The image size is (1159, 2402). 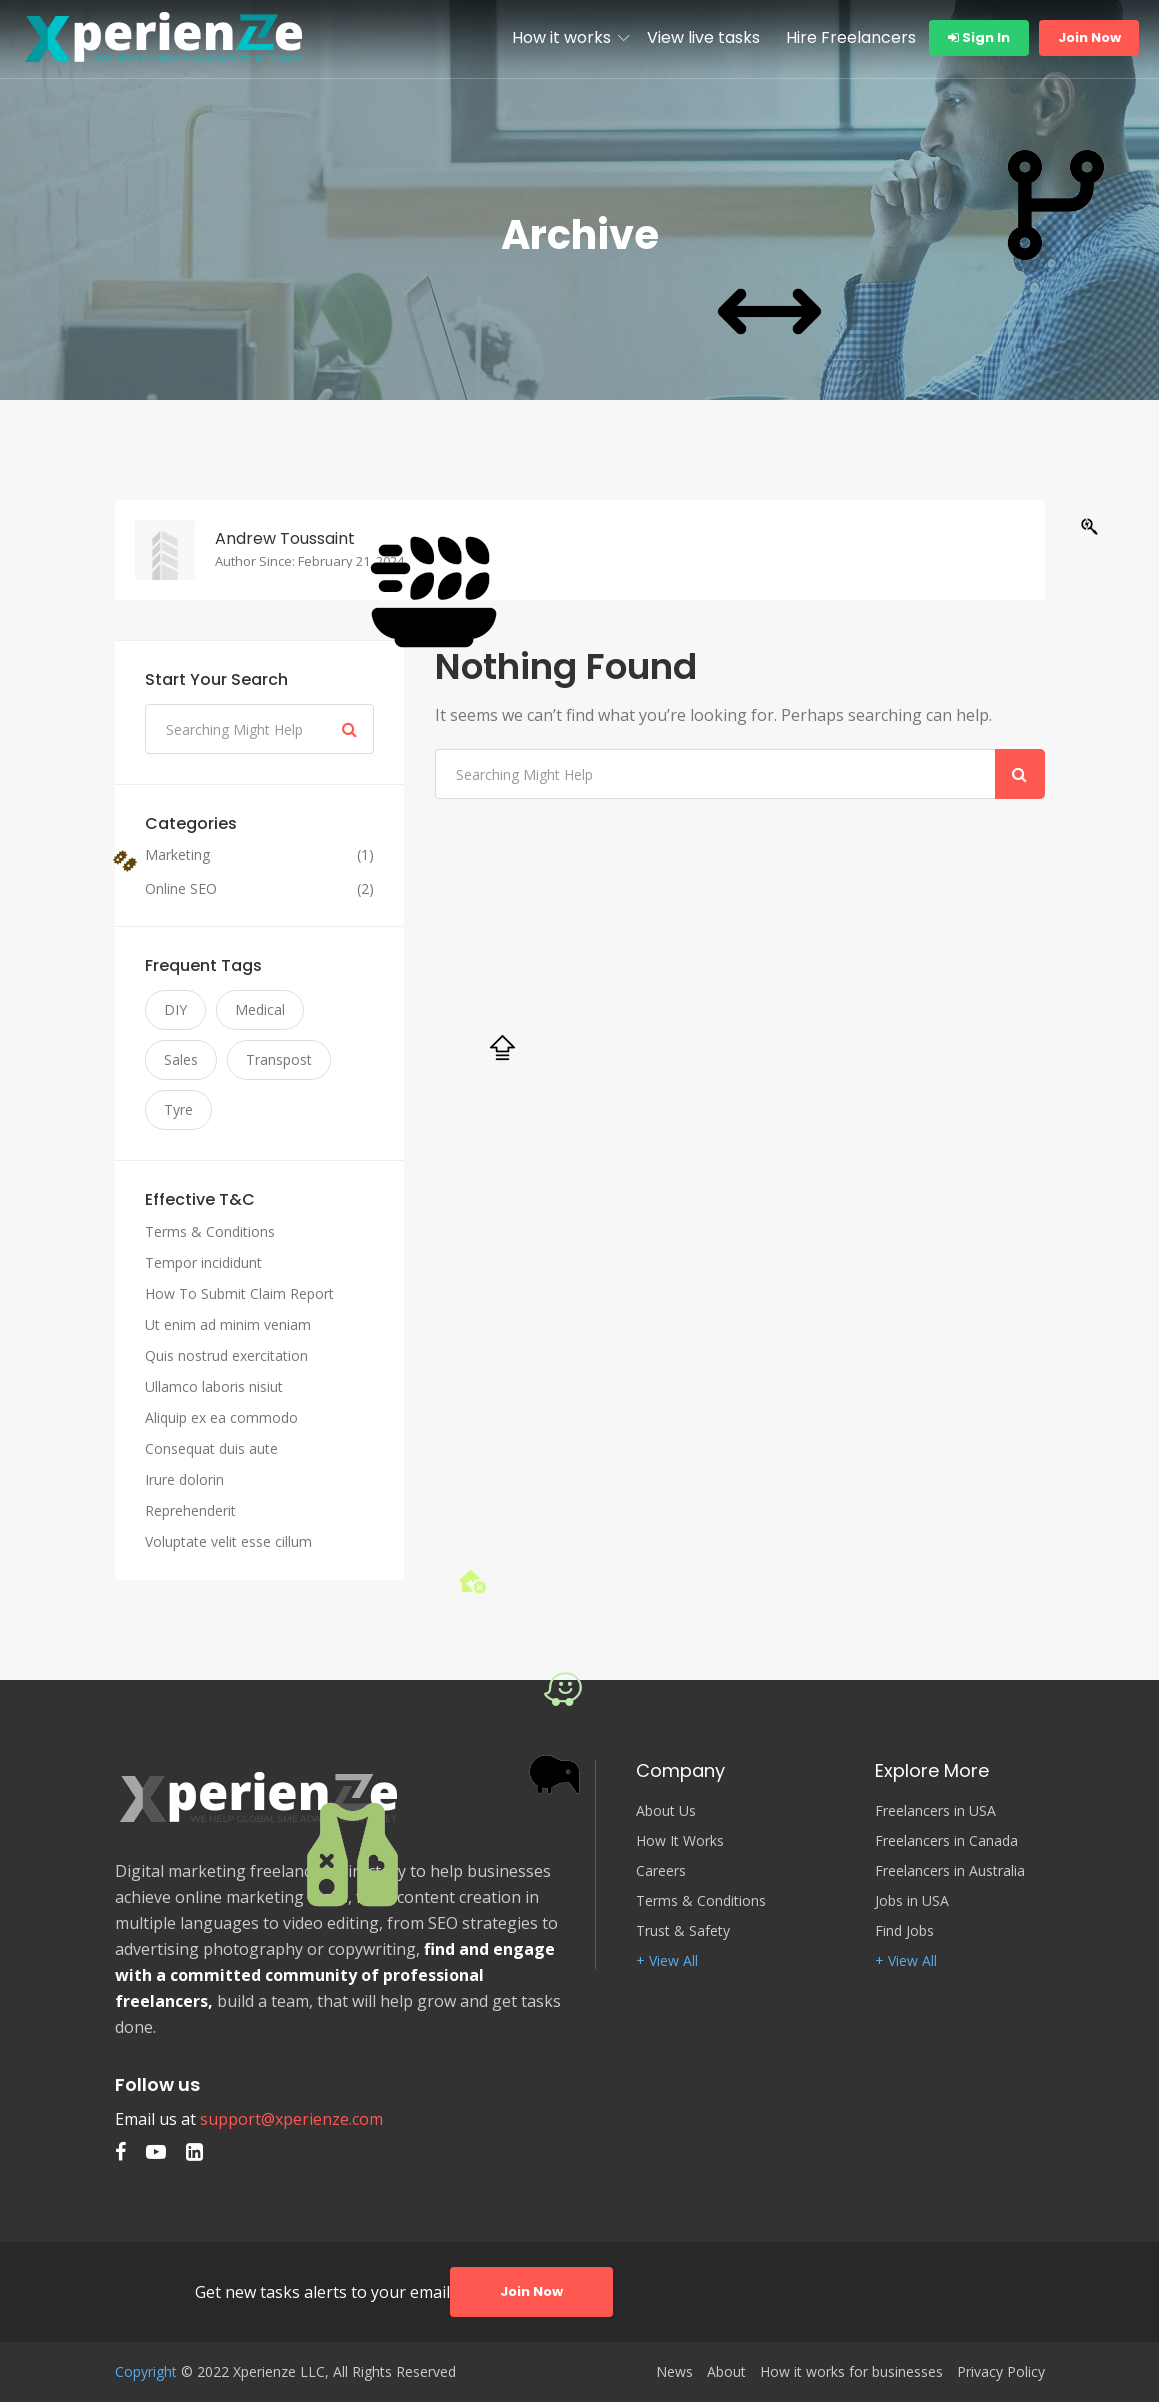 I want to click on safety vest or protective gear settings, so click(x=352, y=1854).